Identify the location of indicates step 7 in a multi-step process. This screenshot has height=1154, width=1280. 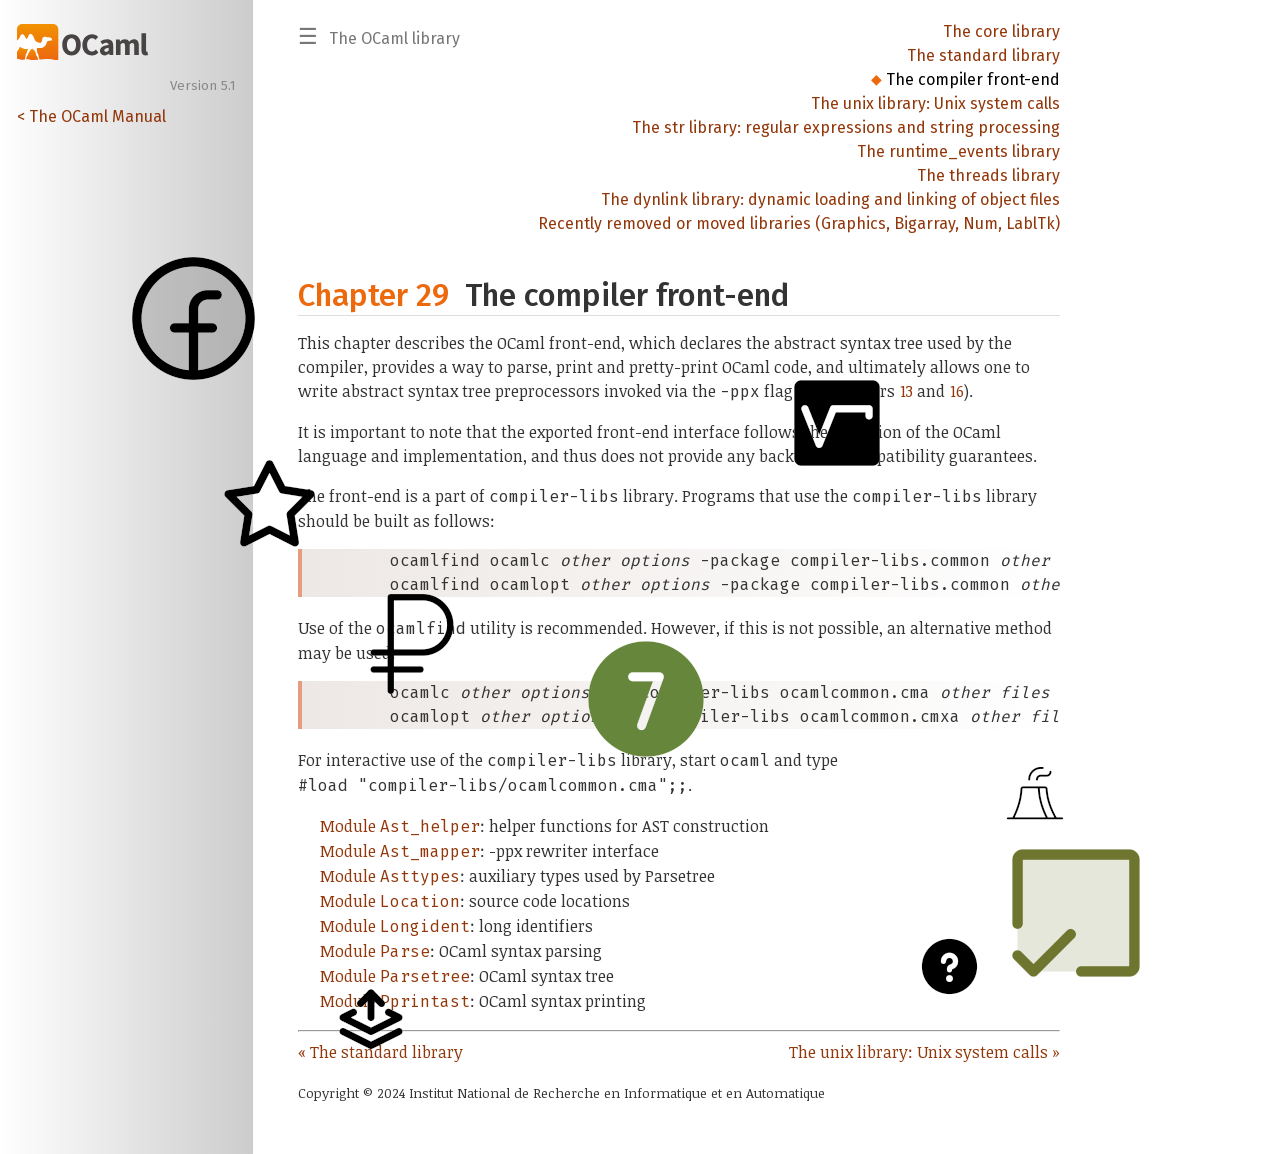
(646, 699).